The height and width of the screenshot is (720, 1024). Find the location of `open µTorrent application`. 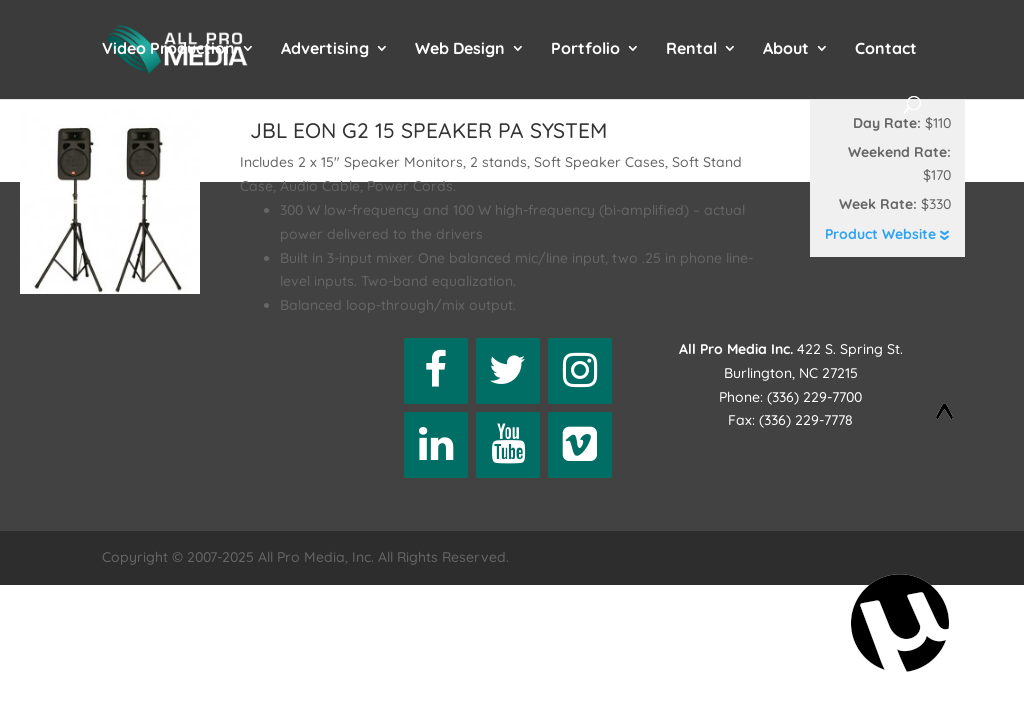

open µTorrent application is located at coordinates (900, 623).